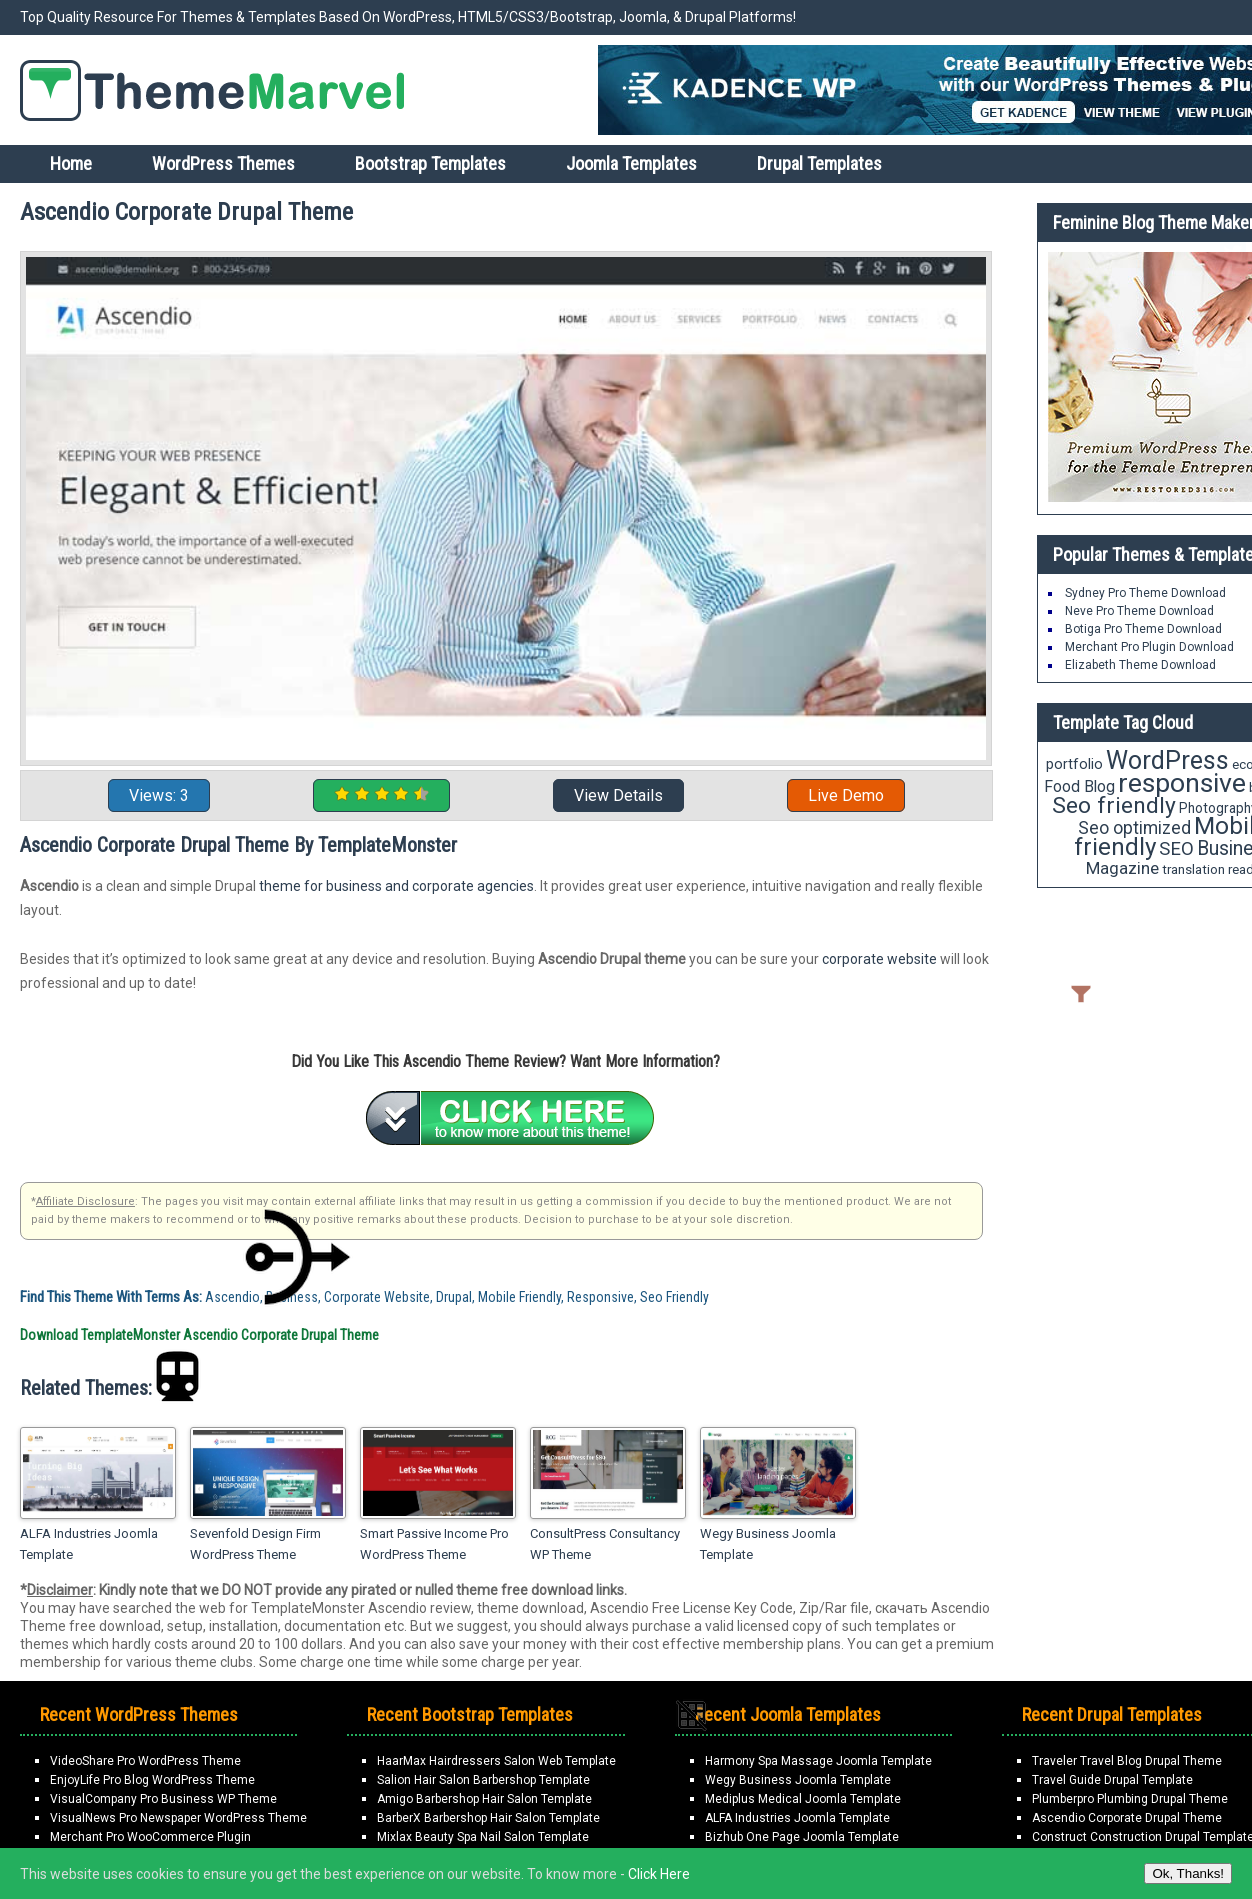  I want to click on filter list or search results, so click(1081, 994).